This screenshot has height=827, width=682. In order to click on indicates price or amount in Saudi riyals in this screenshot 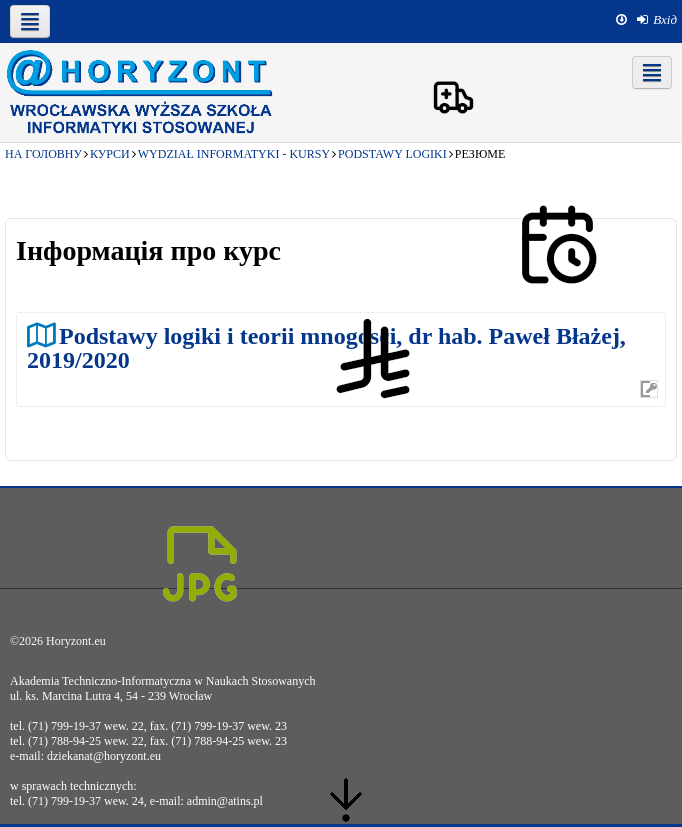, I will do `click(375, 361)`.